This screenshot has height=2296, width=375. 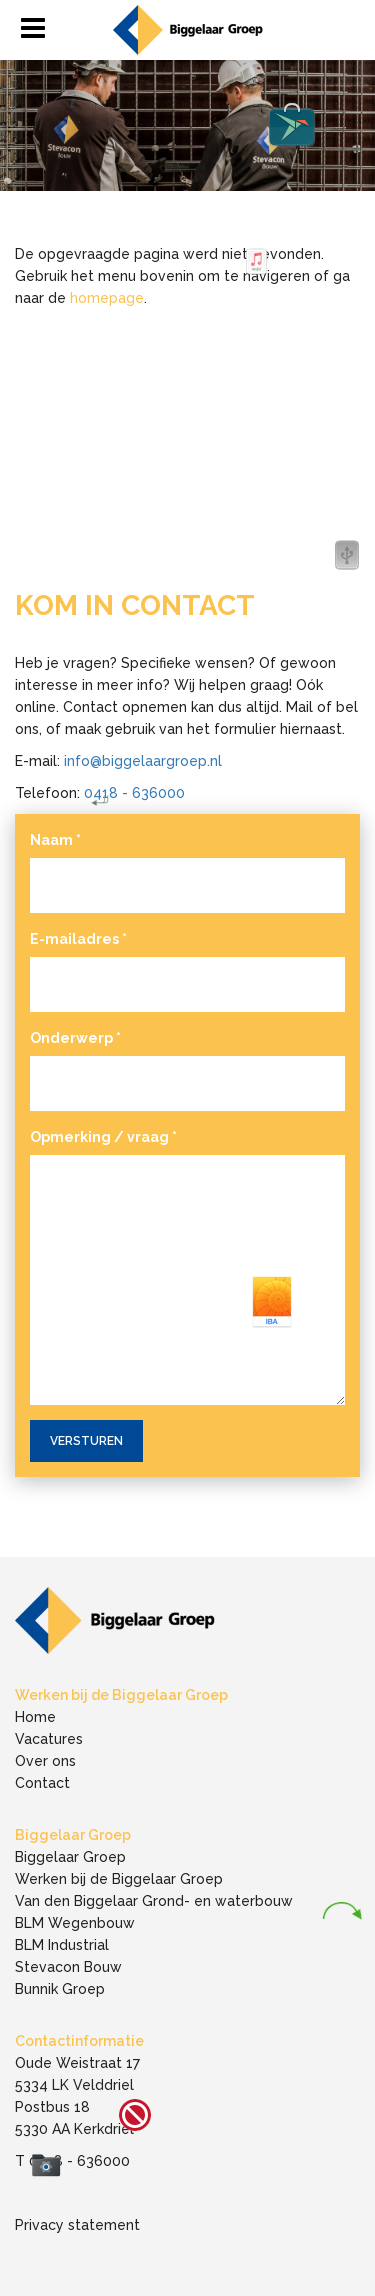 I want to click on delete selected item, so click(x=135, y=2115).